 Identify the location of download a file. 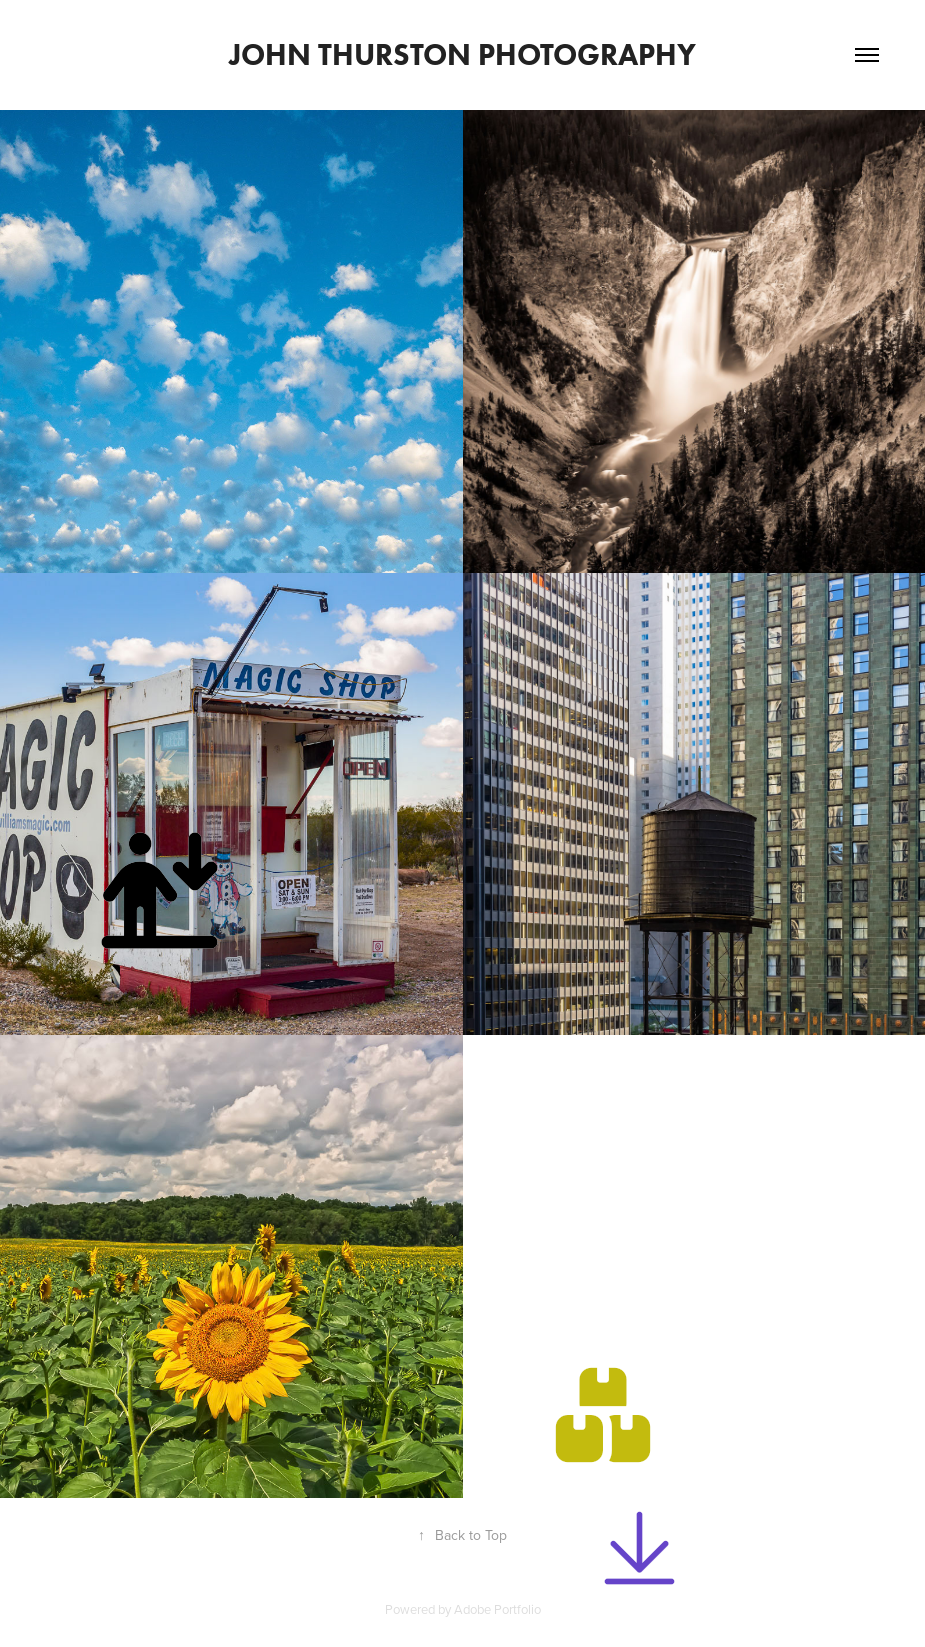
(639, 1549).